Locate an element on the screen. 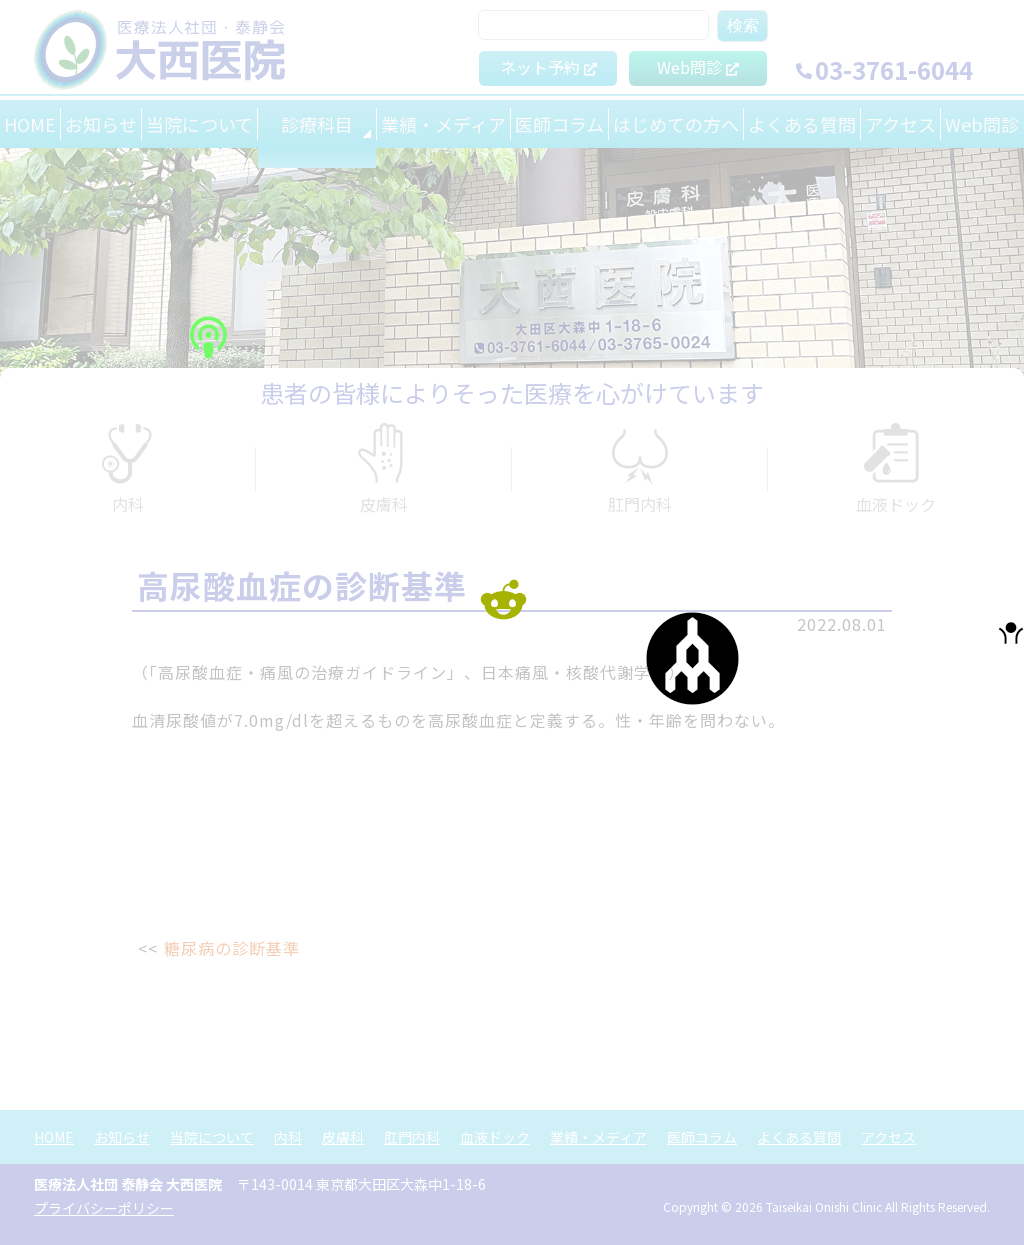 This screenshot has width=1024, height=1245. access podcast library is located at coordinates (208, 337).